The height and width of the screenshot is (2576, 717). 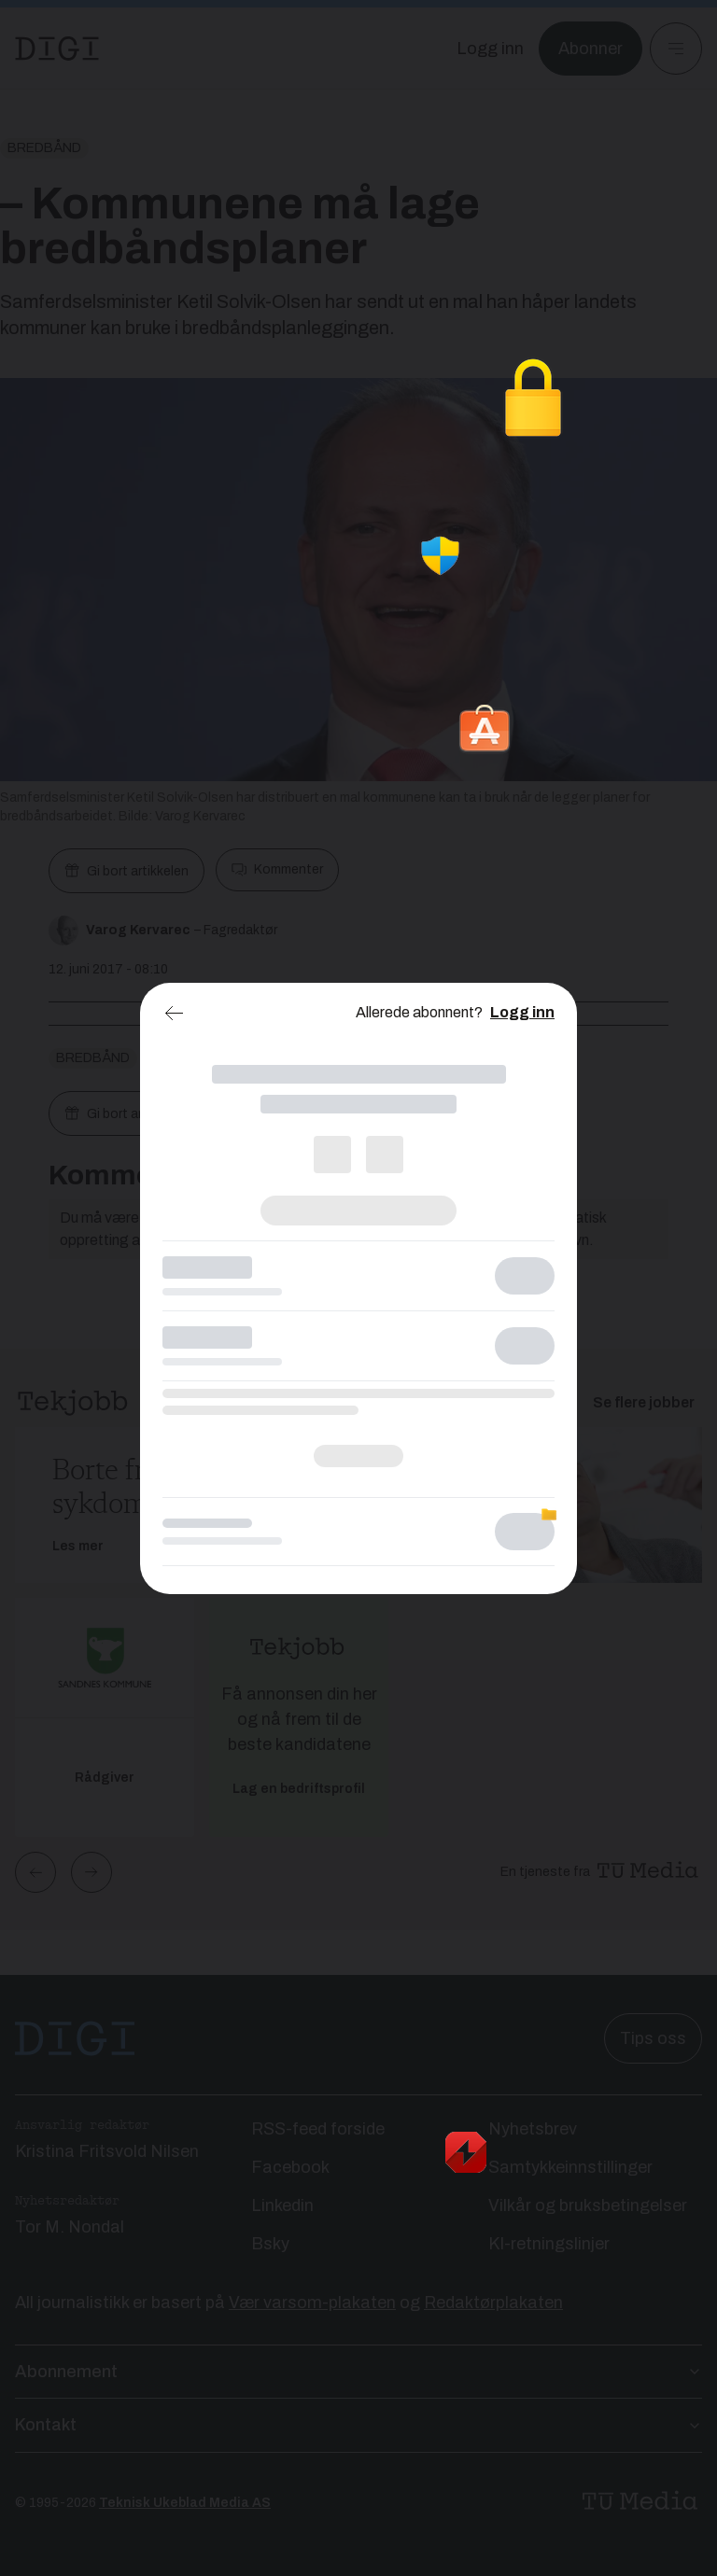 I want to click on indicates administrator privileges or protected system access, so click(x=440, y=555).